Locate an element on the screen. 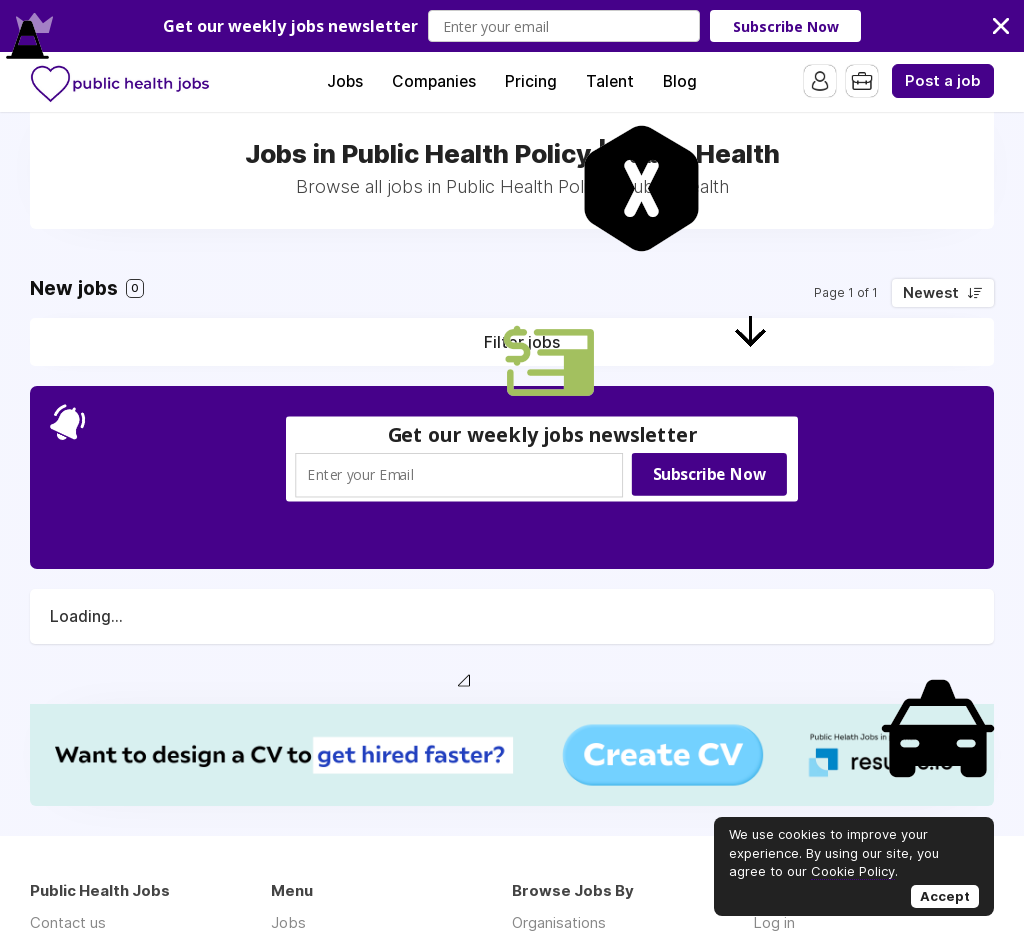 The width and height of the screenshot is (1024, 946). close or cancel action is located at coordinates (641, 188).